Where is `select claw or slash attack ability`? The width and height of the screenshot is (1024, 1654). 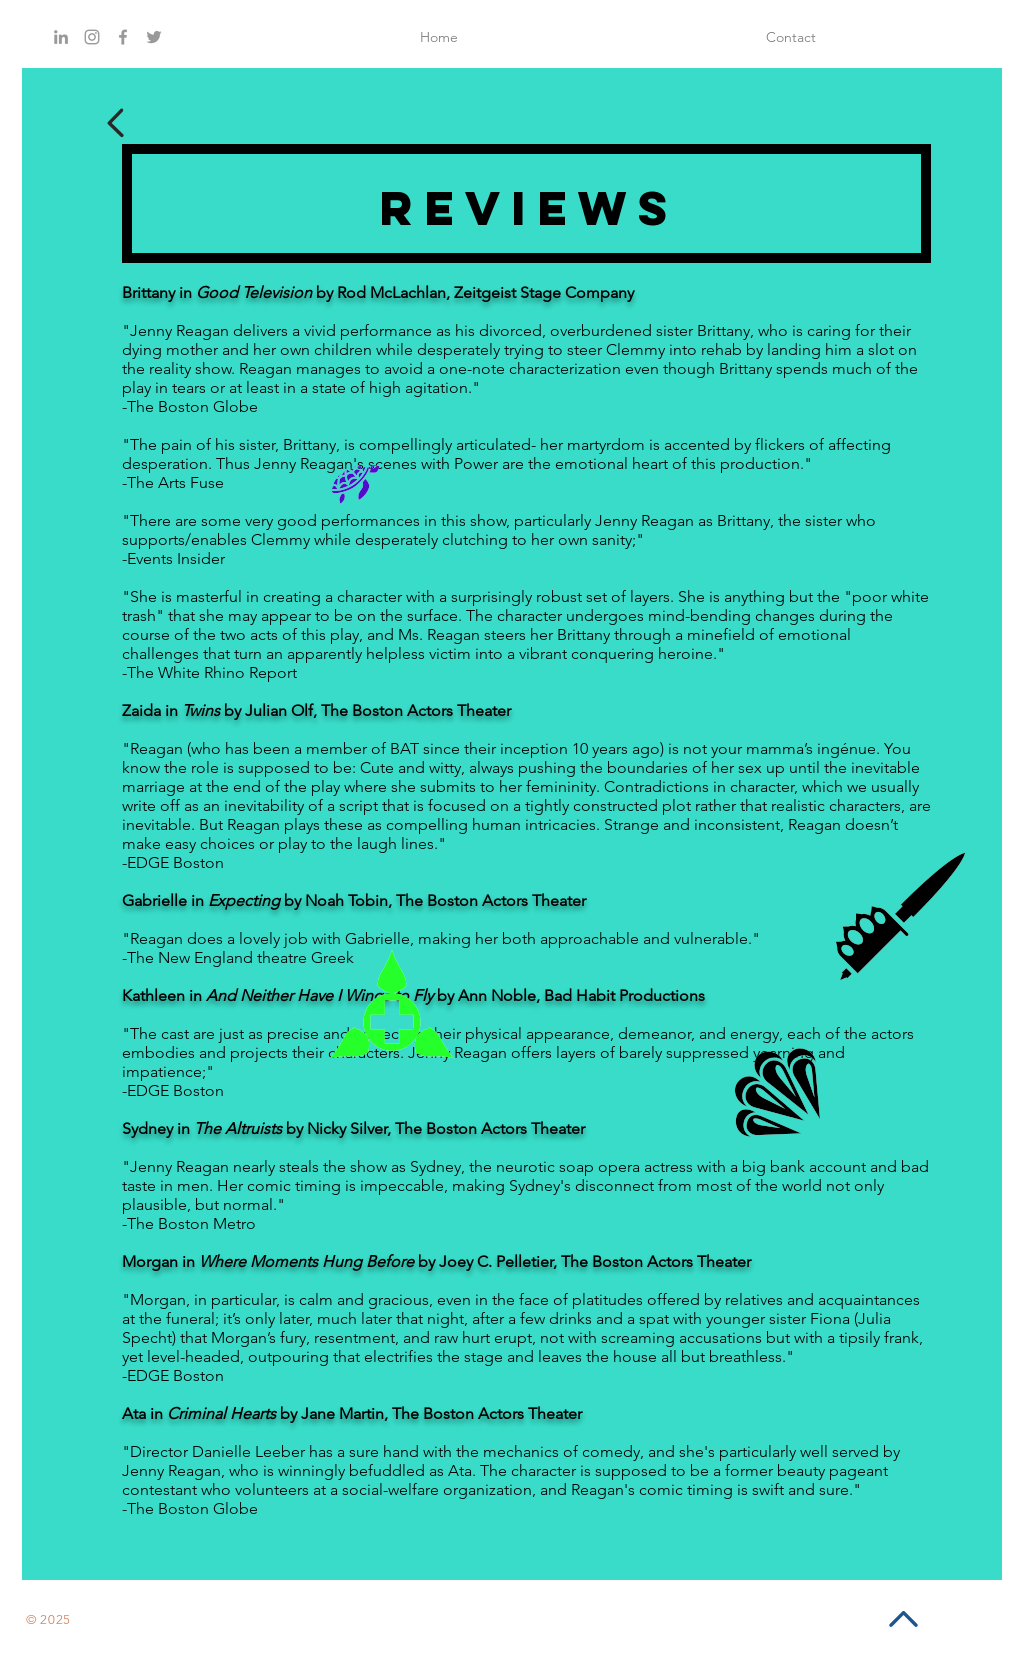 select claw or slash attack ability is located at coordinates (778, 1092).